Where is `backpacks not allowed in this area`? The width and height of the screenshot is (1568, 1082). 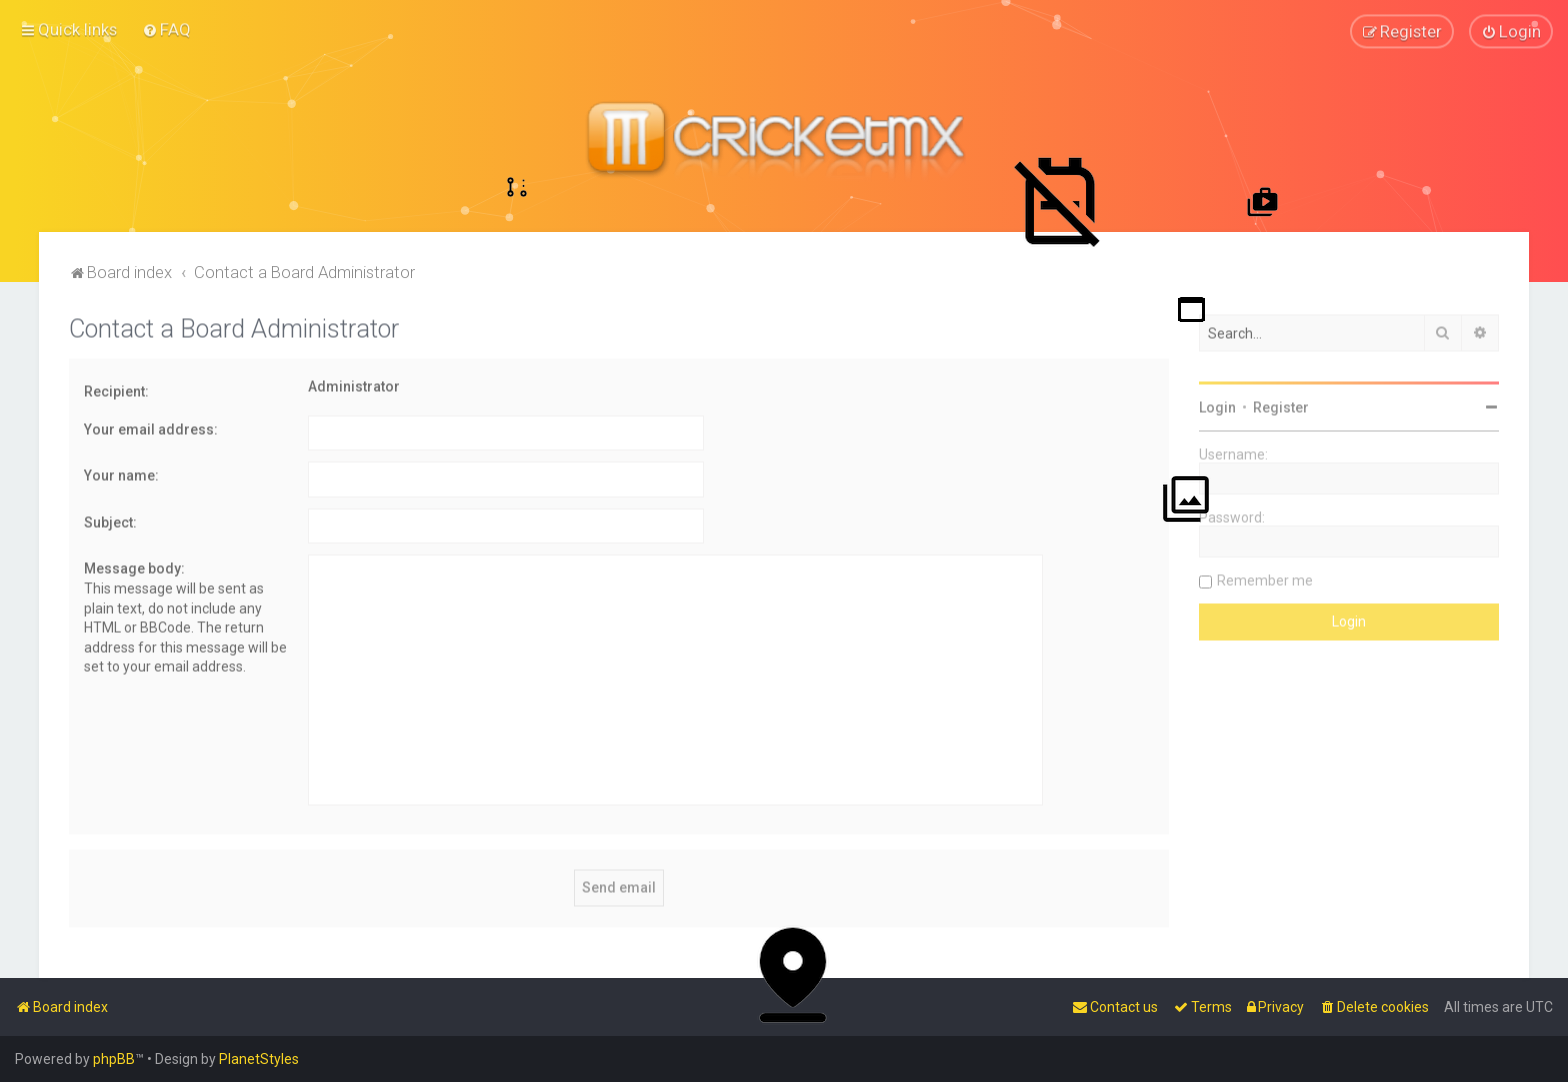
backpacks not allowed in this area is located at coordinates (1060, 201).